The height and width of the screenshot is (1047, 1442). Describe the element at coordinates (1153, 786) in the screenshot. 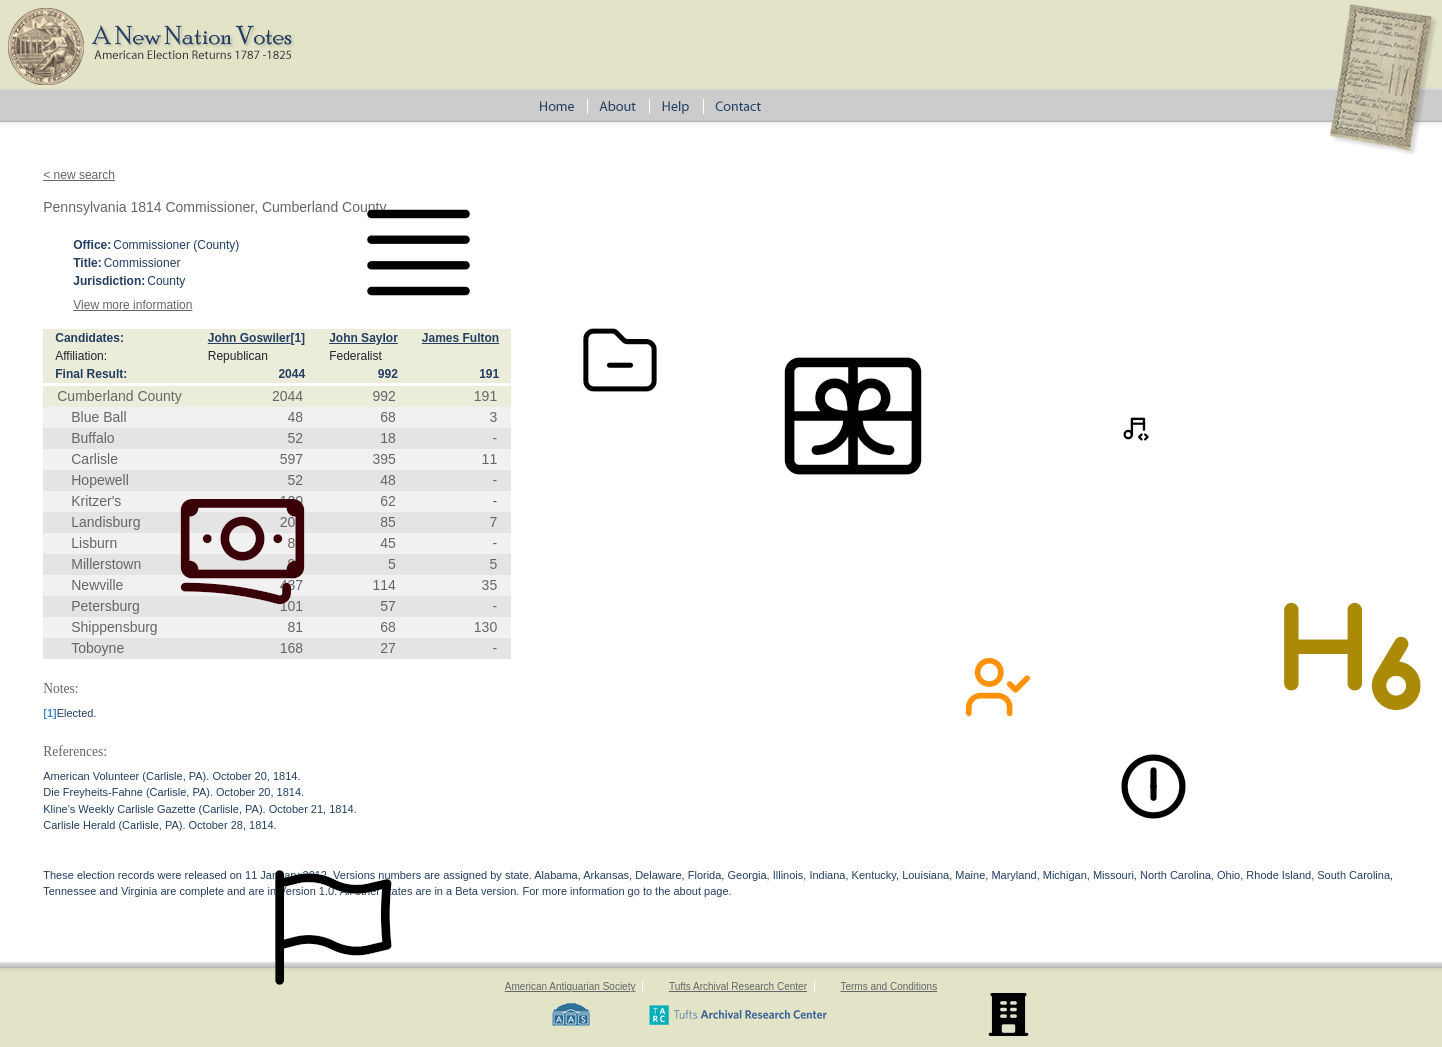

I see `indicates 6 o'clock time` at that location.